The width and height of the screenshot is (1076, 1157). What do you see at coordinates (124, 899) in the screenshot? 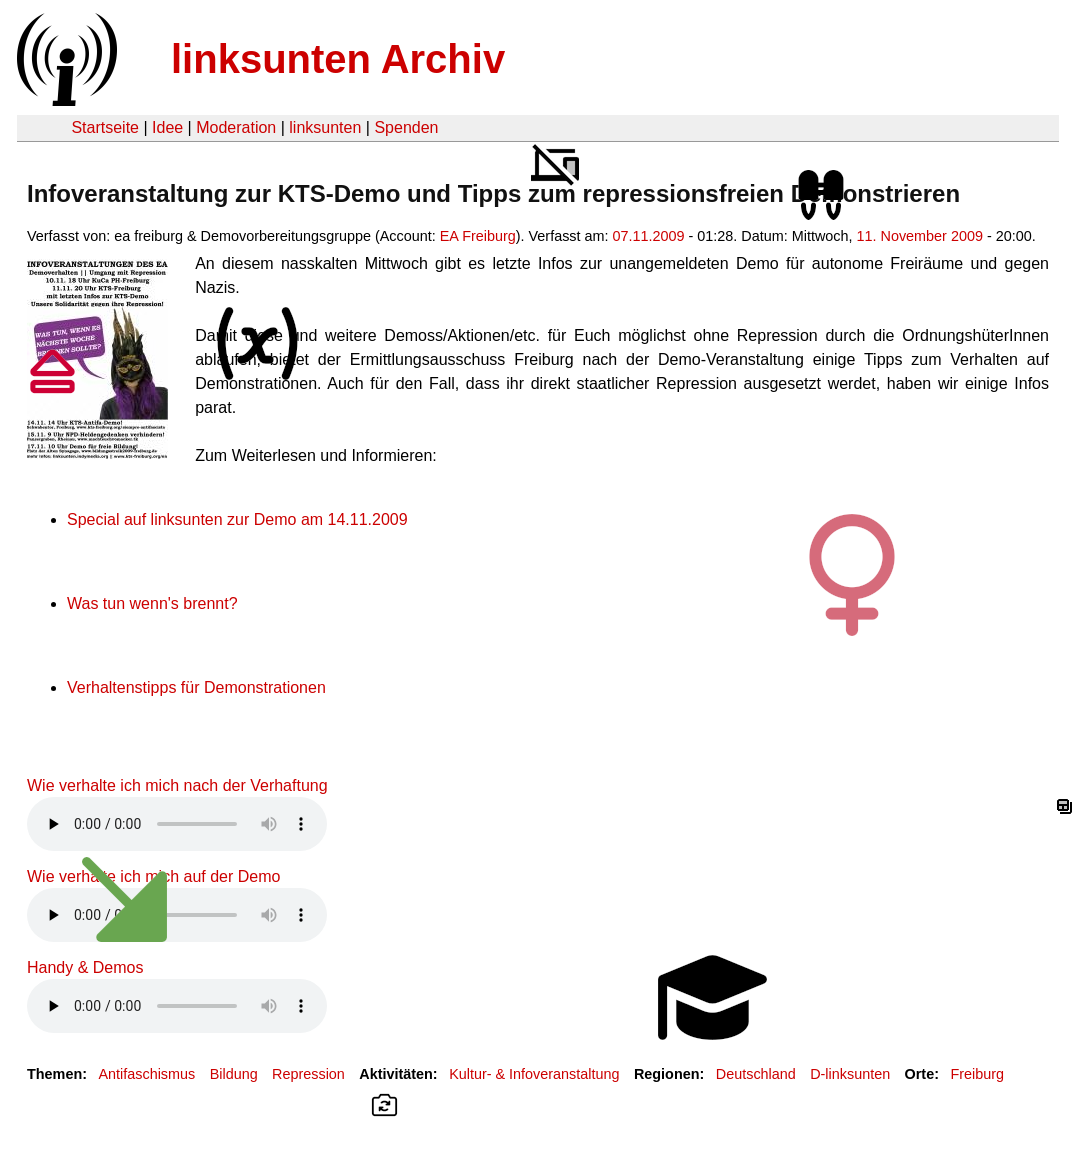
I see `navigate to the bottom-right corner` at bounding box center [124, 899].